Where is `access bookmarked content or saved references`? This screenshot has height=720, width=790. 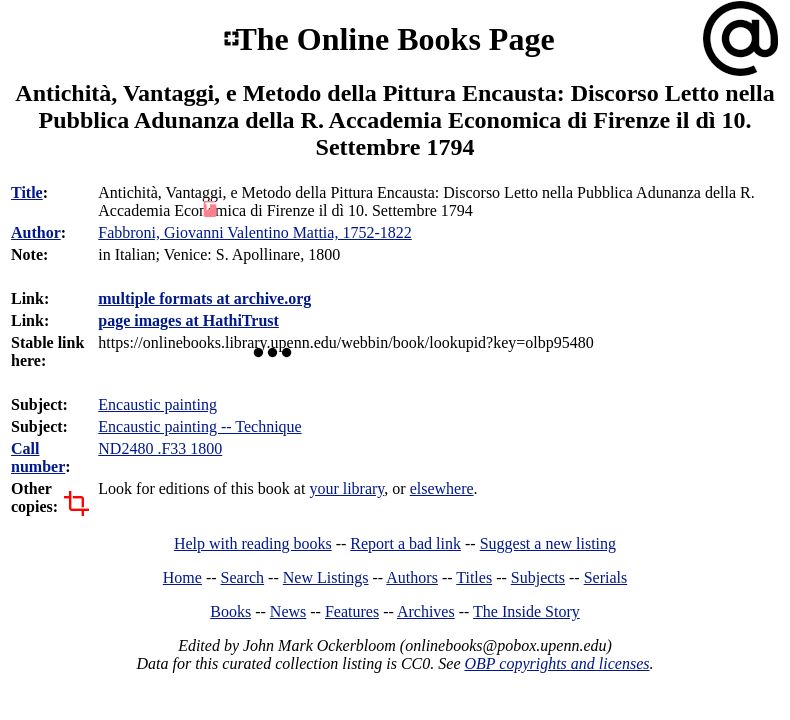 access bookmarked content or saved references is located at coordinates (210, 209).